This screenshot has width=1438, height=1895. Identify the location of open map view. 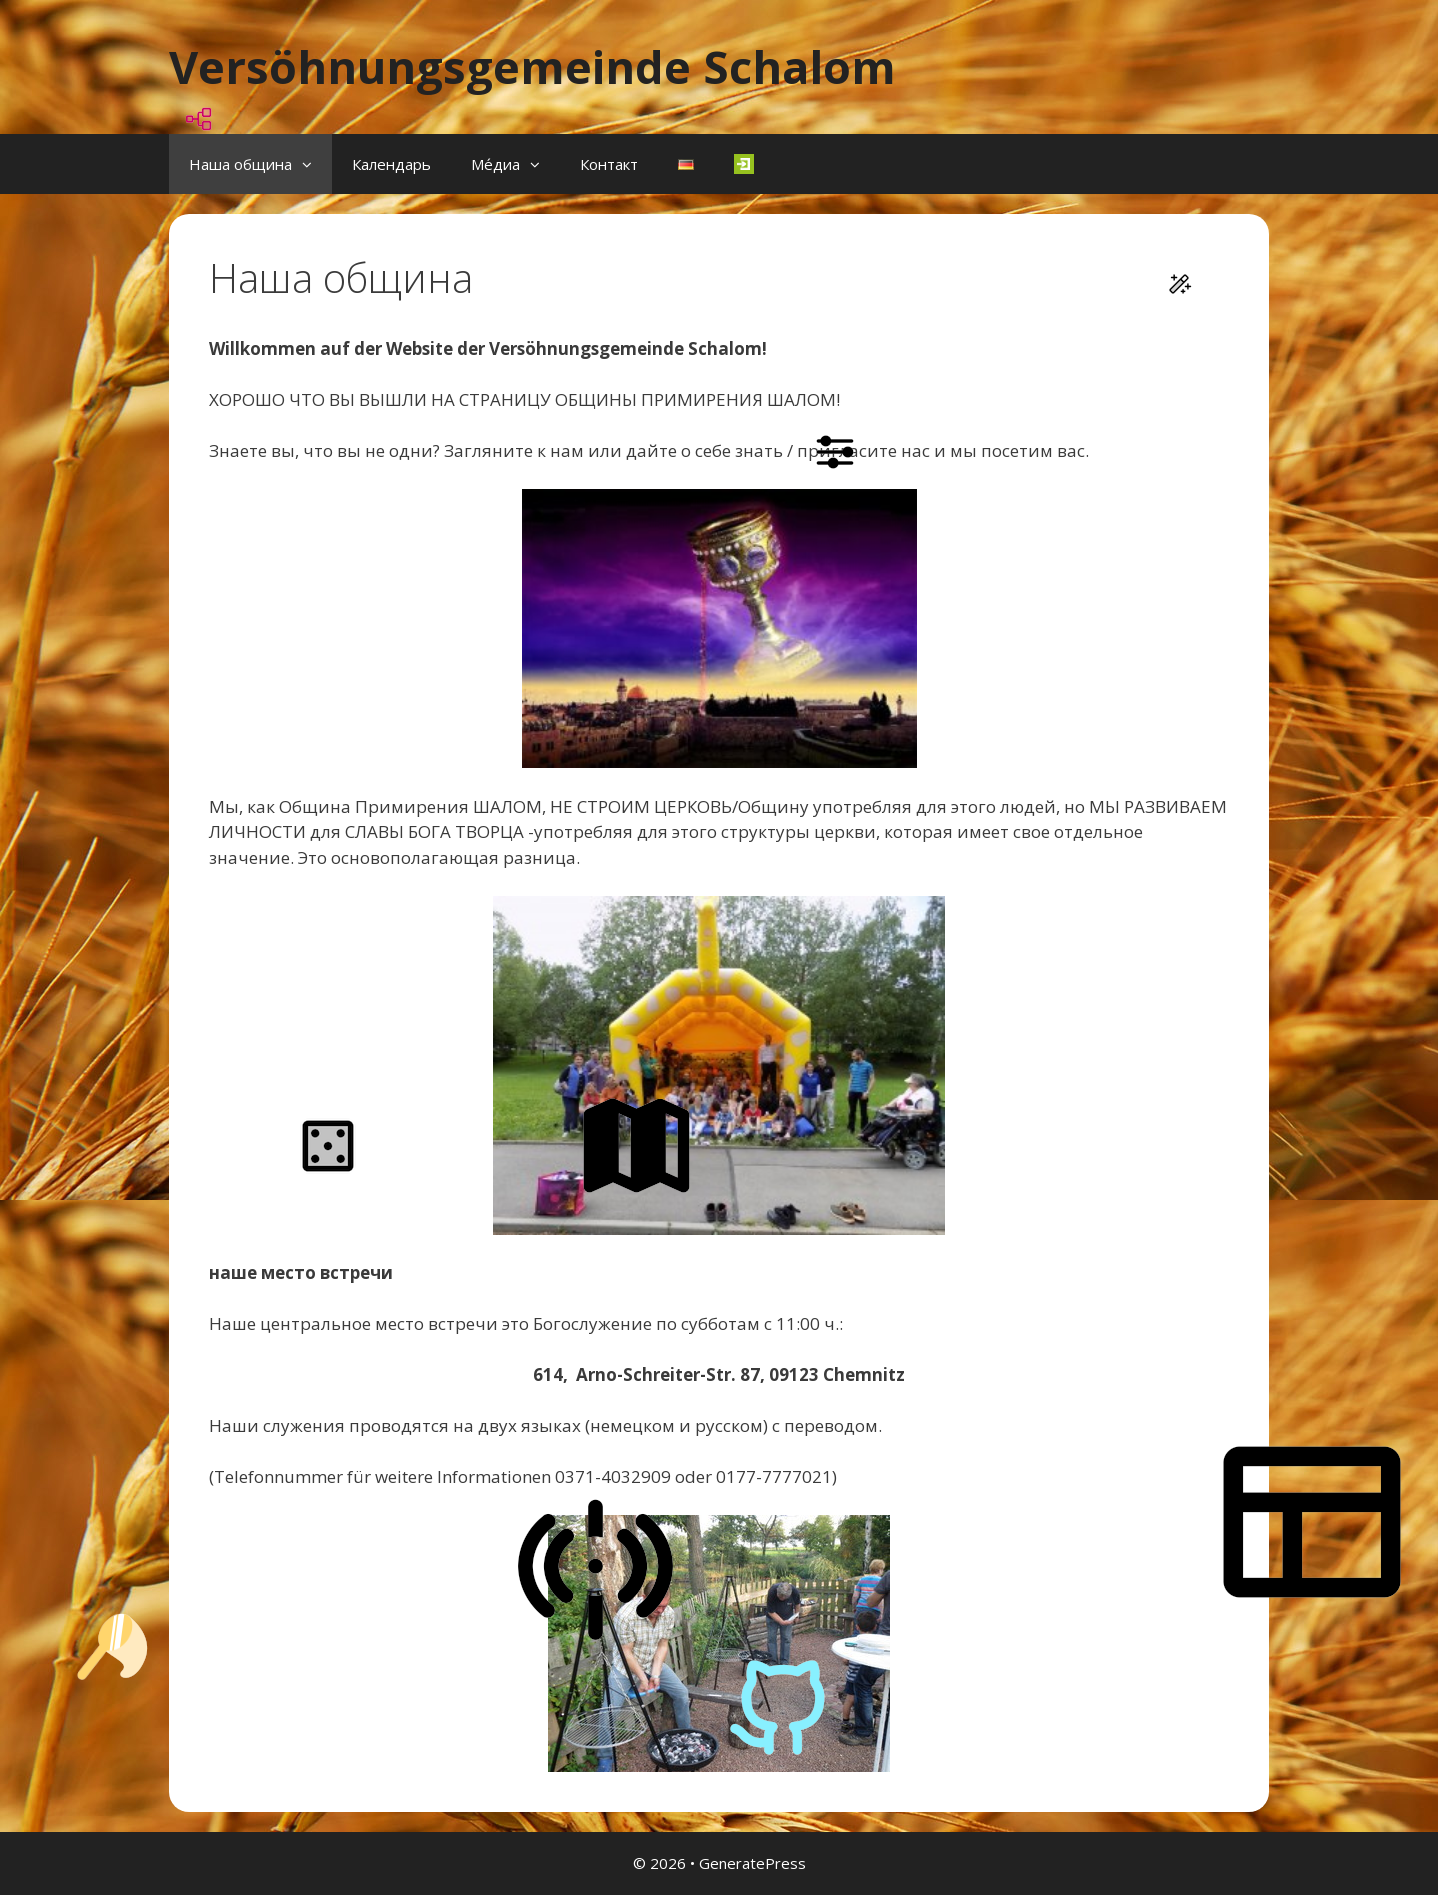
(636, 1145).